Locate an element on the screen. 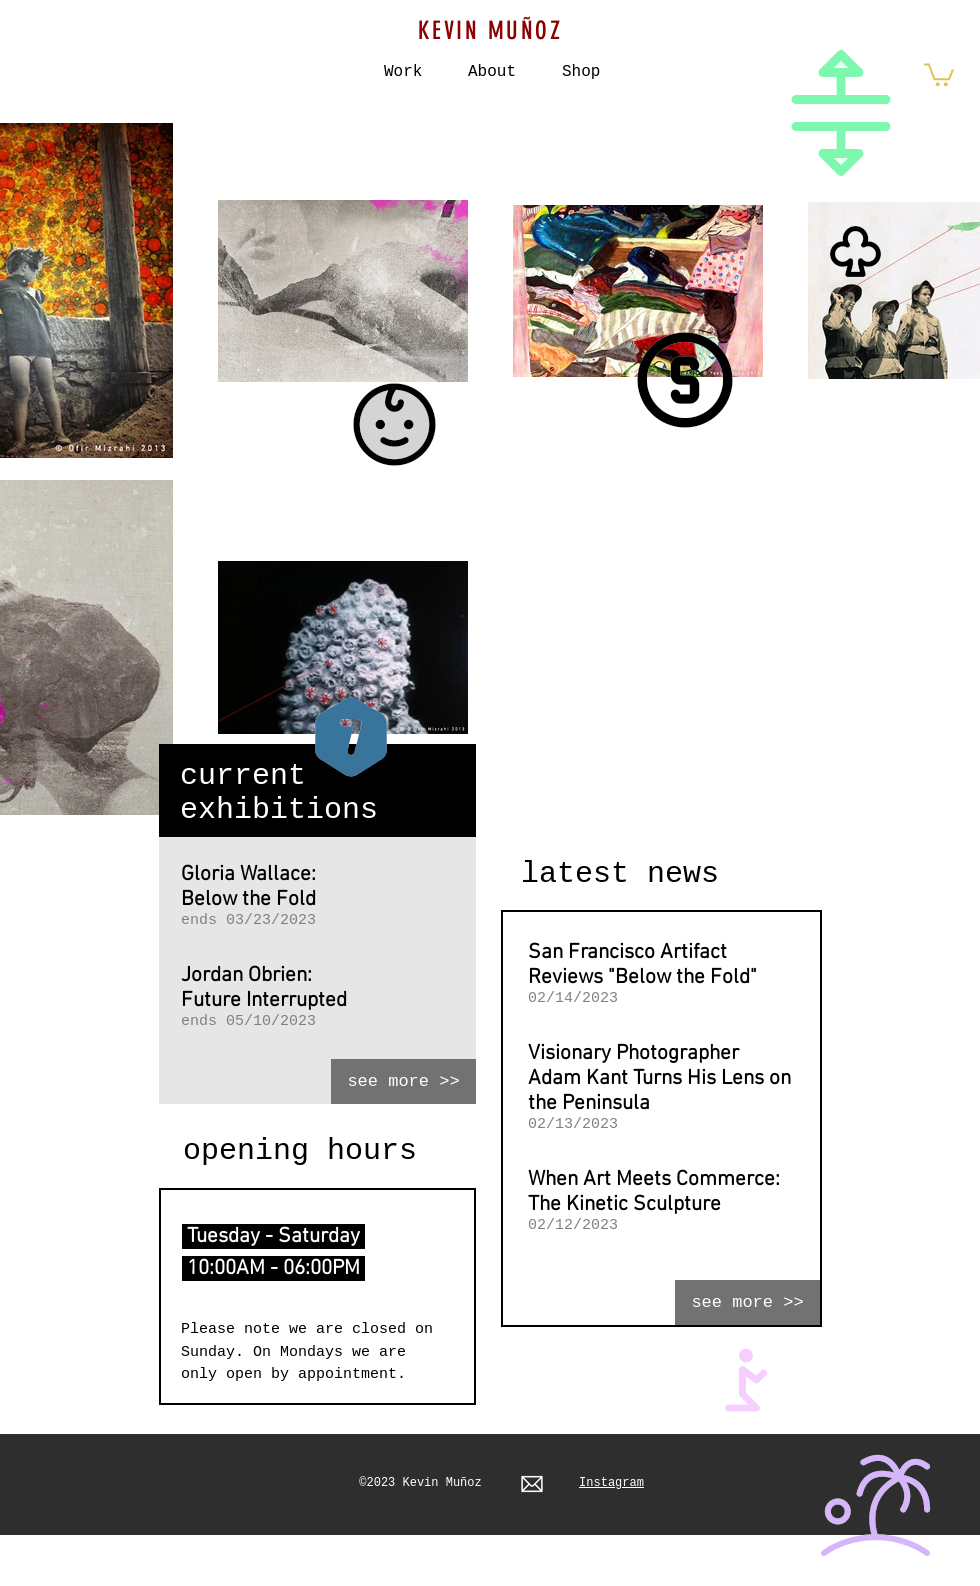 This screenshot has width=980, height=1586. access prayer or meditation features is located at coordinates (746, 1380).